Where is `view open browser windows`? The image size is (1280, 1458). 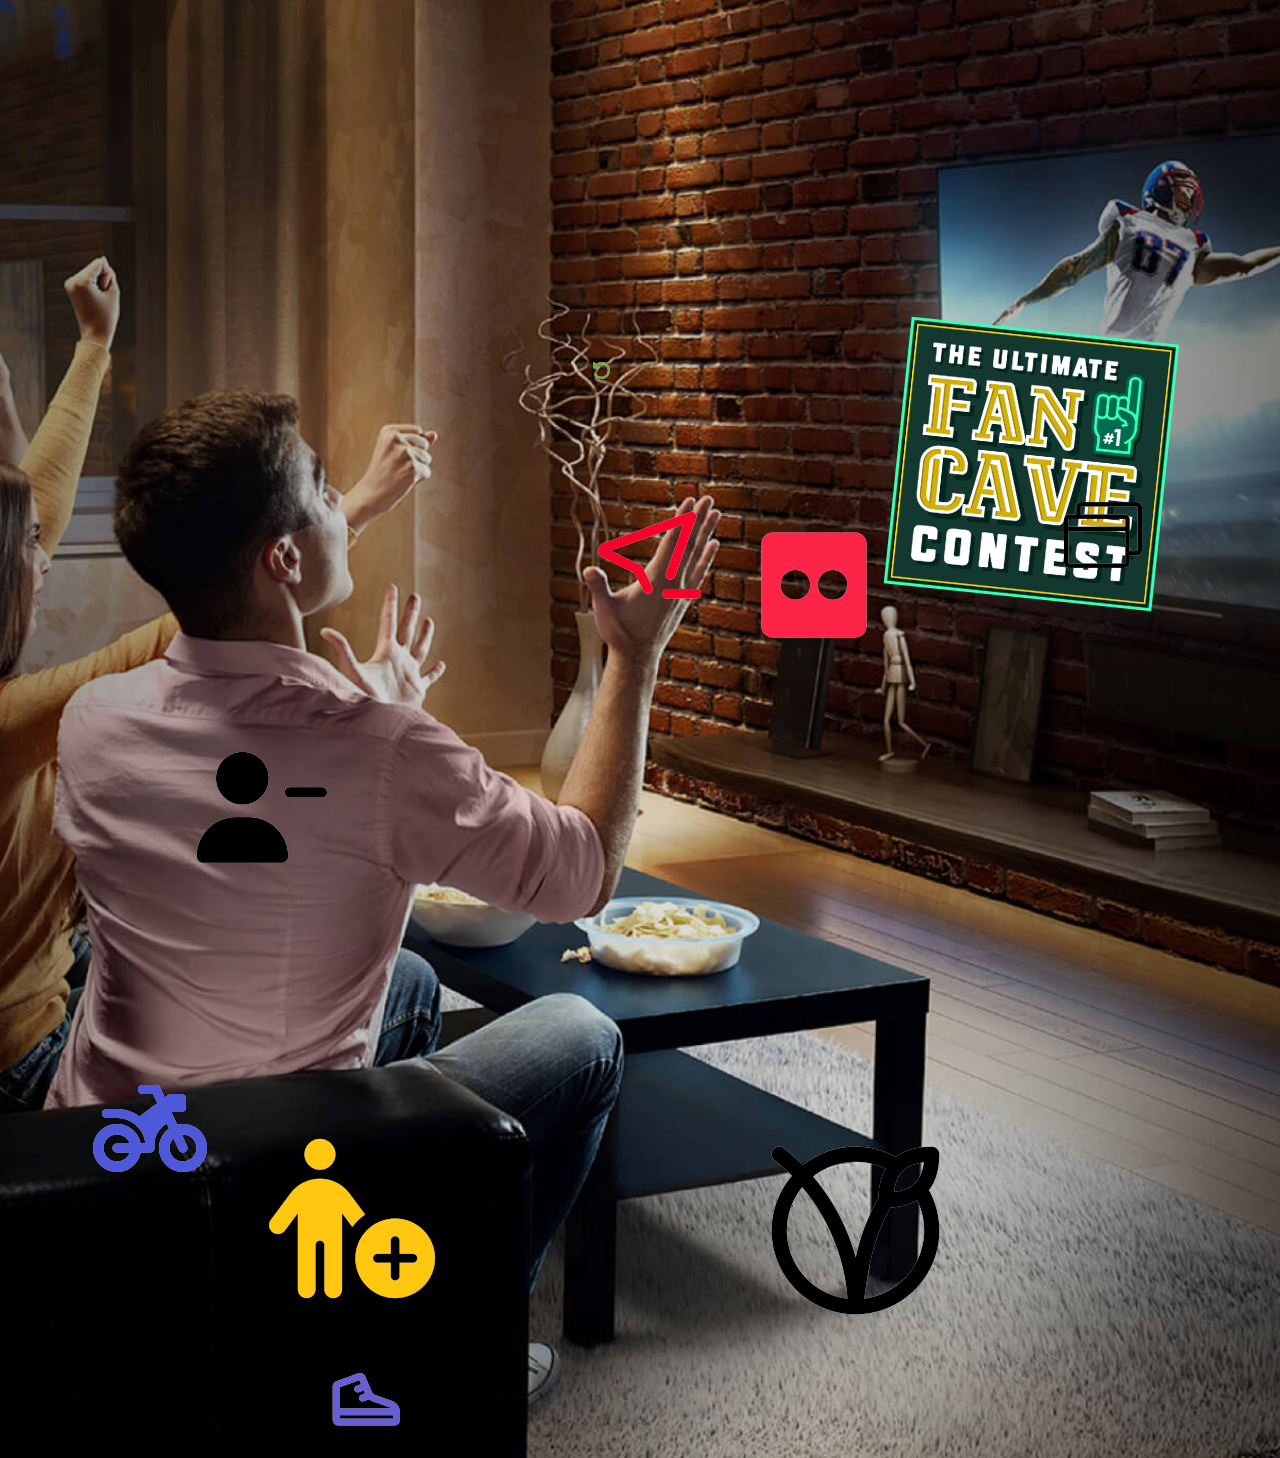
view open browser windows is located at coordinates (1103, 535).